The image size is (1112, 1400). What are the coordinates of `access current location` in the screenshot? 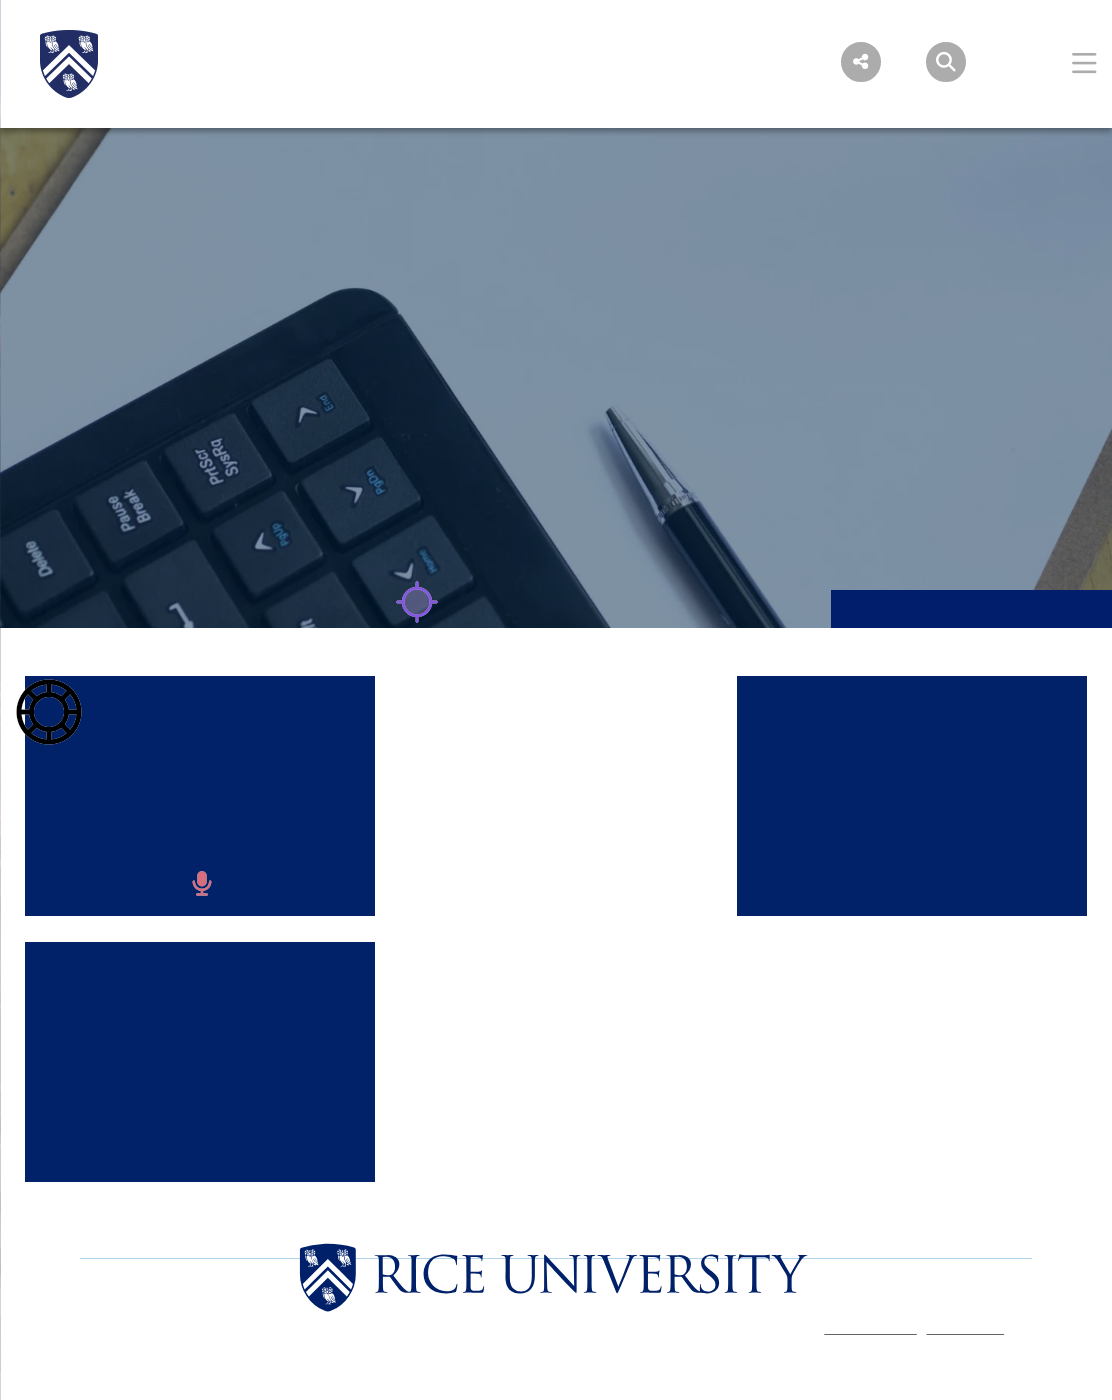 It's located at (417, 602).